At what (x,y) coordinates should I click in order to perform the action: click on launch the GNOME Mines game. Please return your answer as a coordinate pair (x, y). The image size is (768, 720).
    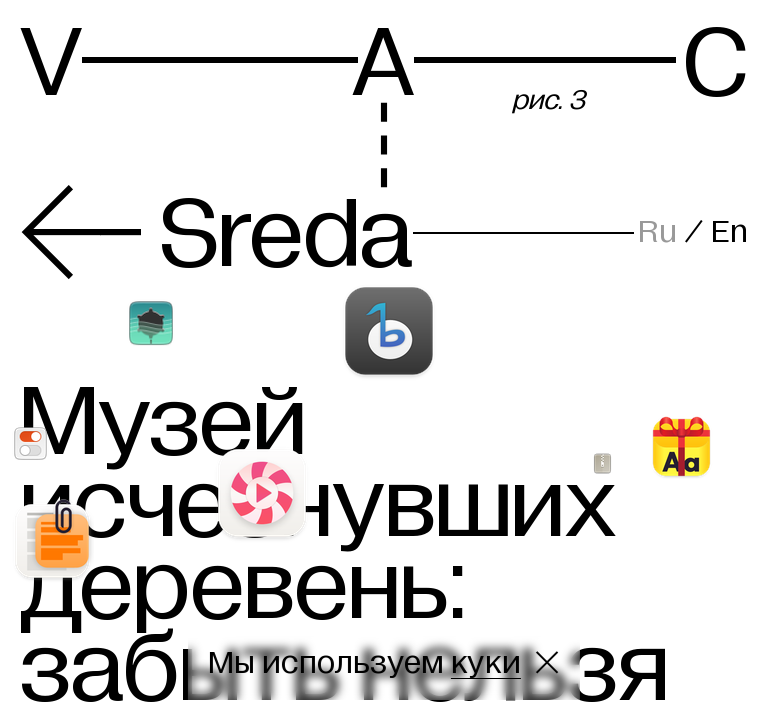
    Looking at the image, I should click on (151, 323).